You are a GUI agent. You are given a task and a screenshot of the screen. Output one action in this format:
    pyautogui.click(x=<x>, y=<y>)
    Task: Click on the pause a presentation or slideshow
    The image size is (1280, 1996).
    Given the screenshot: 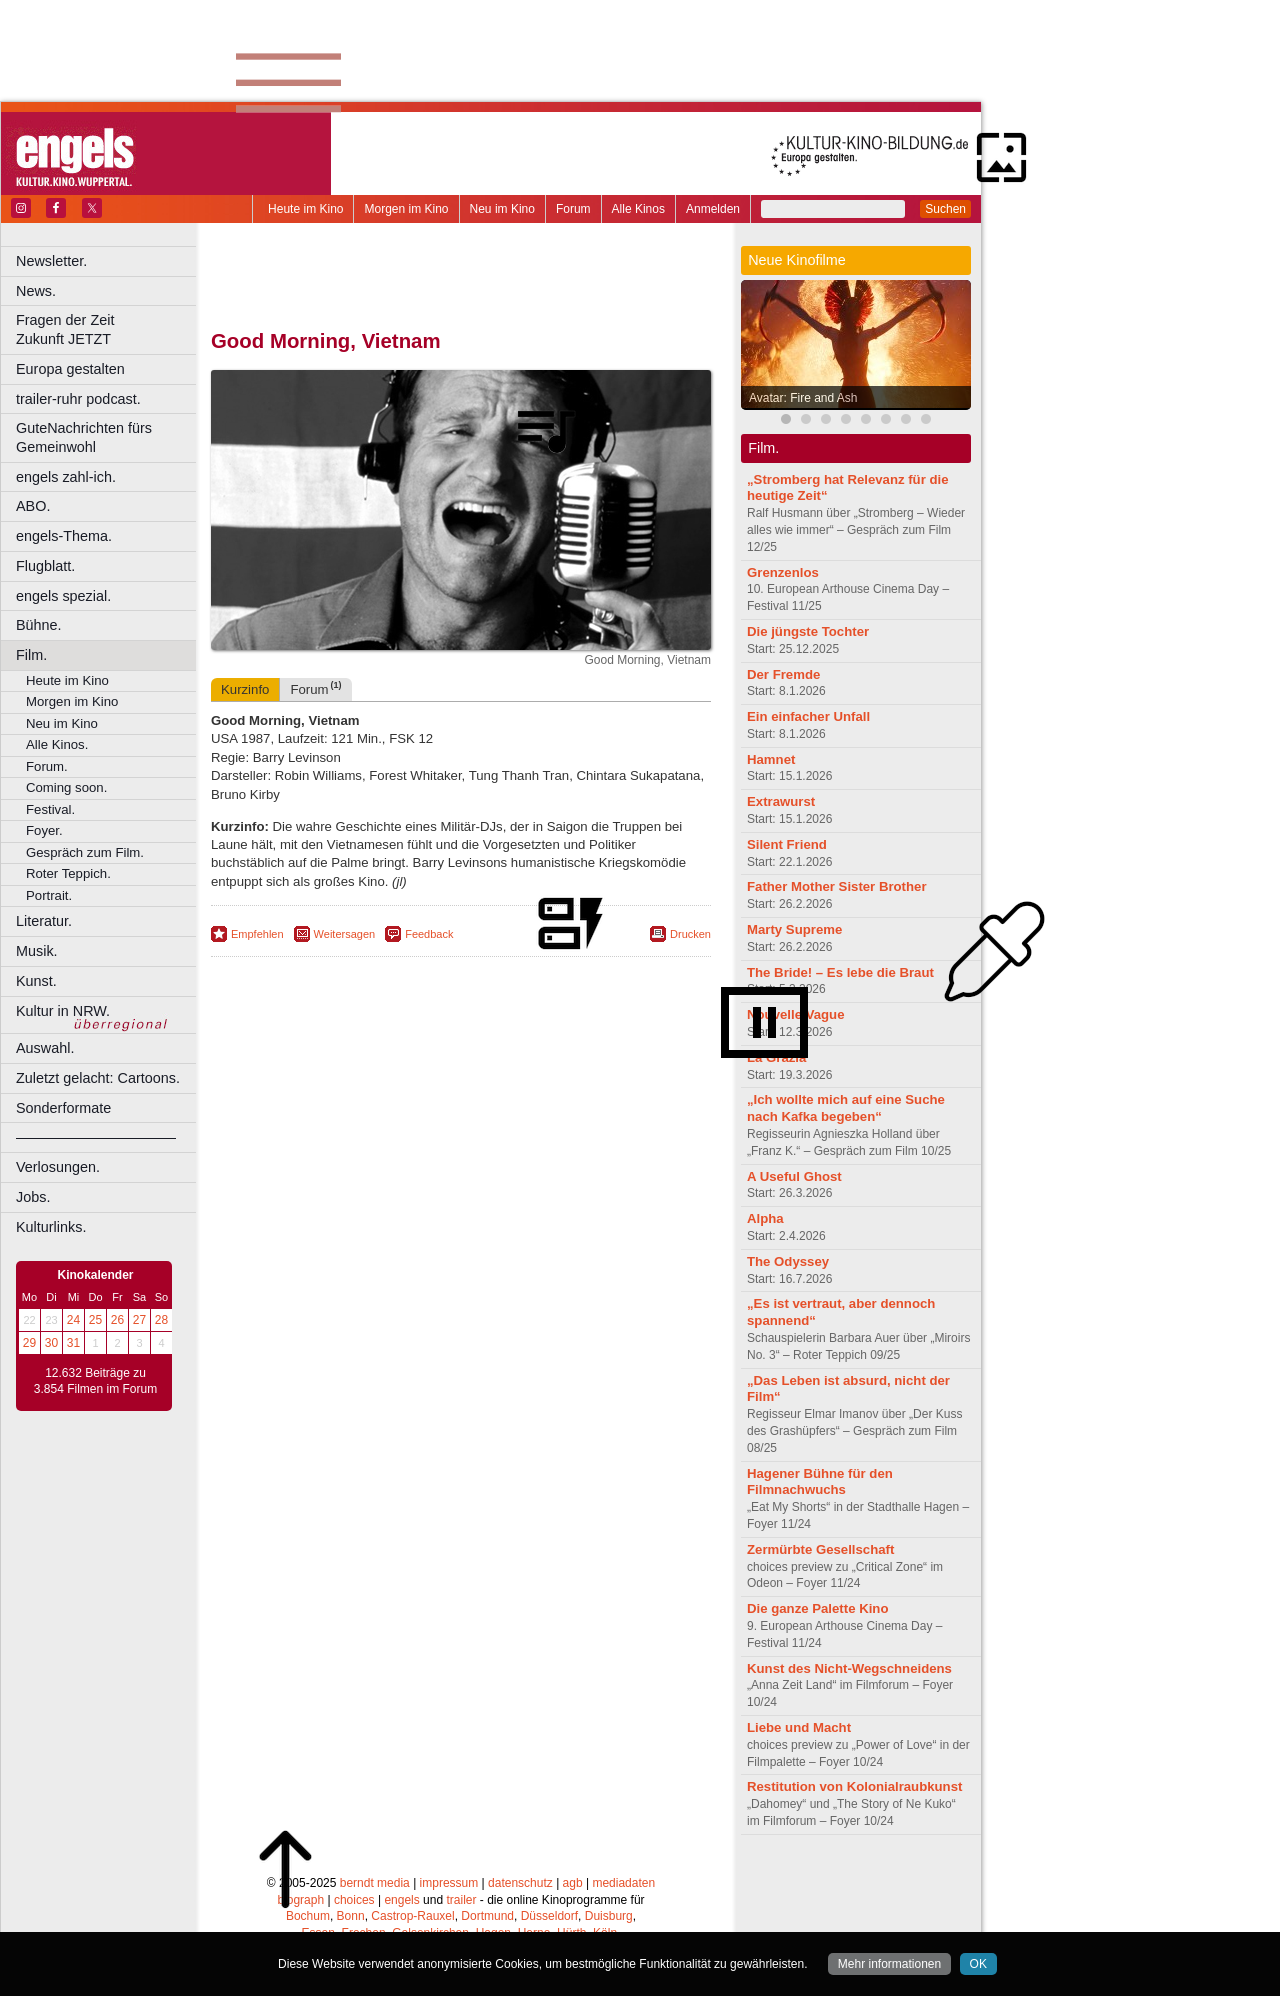 What is the action you would take?
    pyautogui.click(x=764, y=1022)
    